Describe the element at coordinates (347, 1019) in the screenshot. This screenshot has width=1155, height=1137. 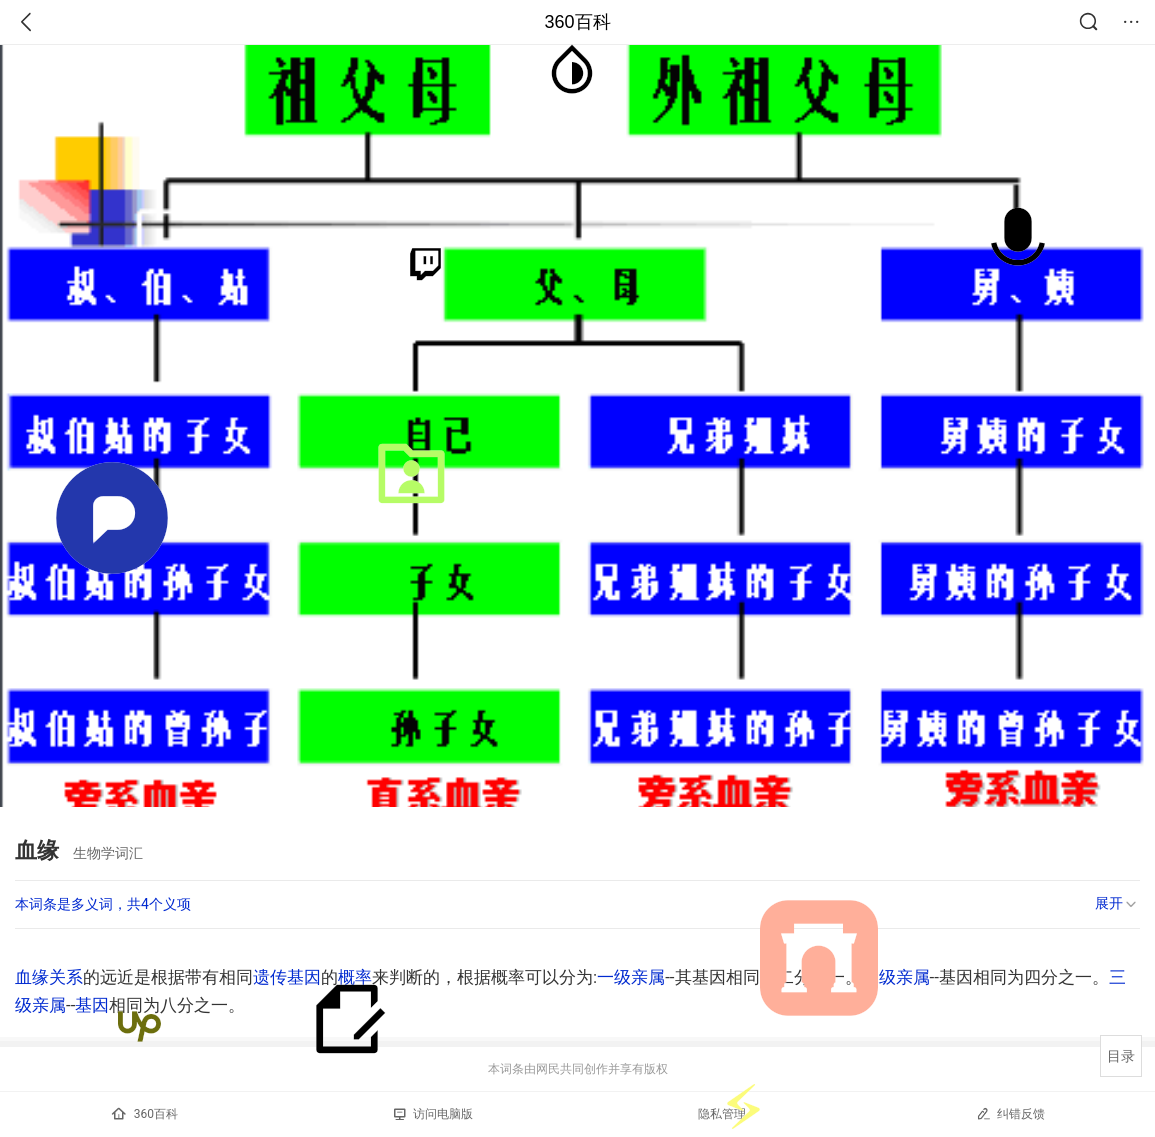
I see `edit a document or file` at that location.